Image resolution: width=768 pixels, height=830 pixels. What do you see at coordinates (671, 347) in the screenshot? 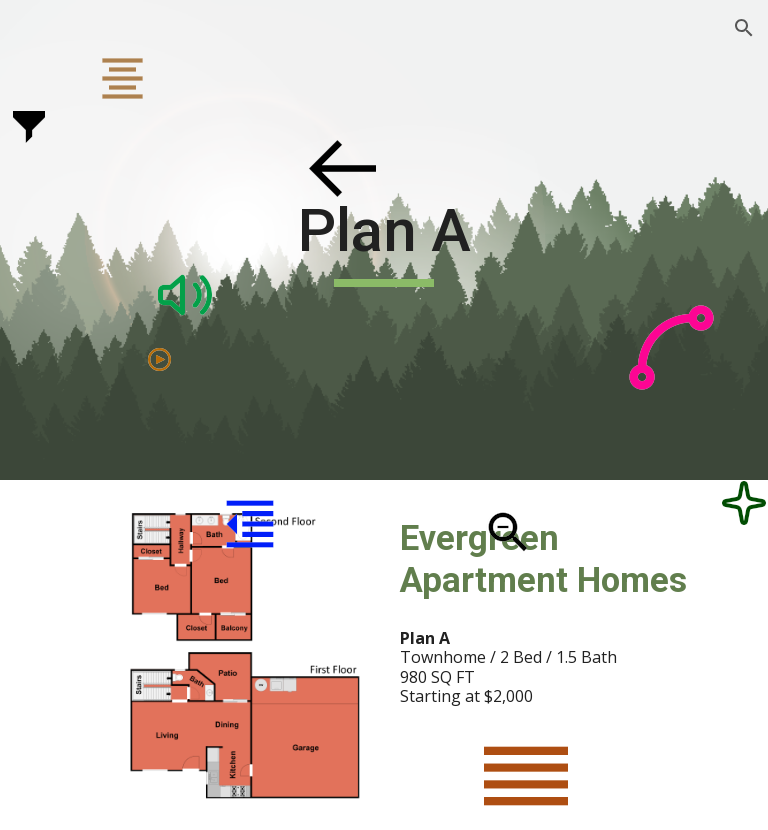
I see `draw a curved path or bezier line` at bounding box center [671, 347].